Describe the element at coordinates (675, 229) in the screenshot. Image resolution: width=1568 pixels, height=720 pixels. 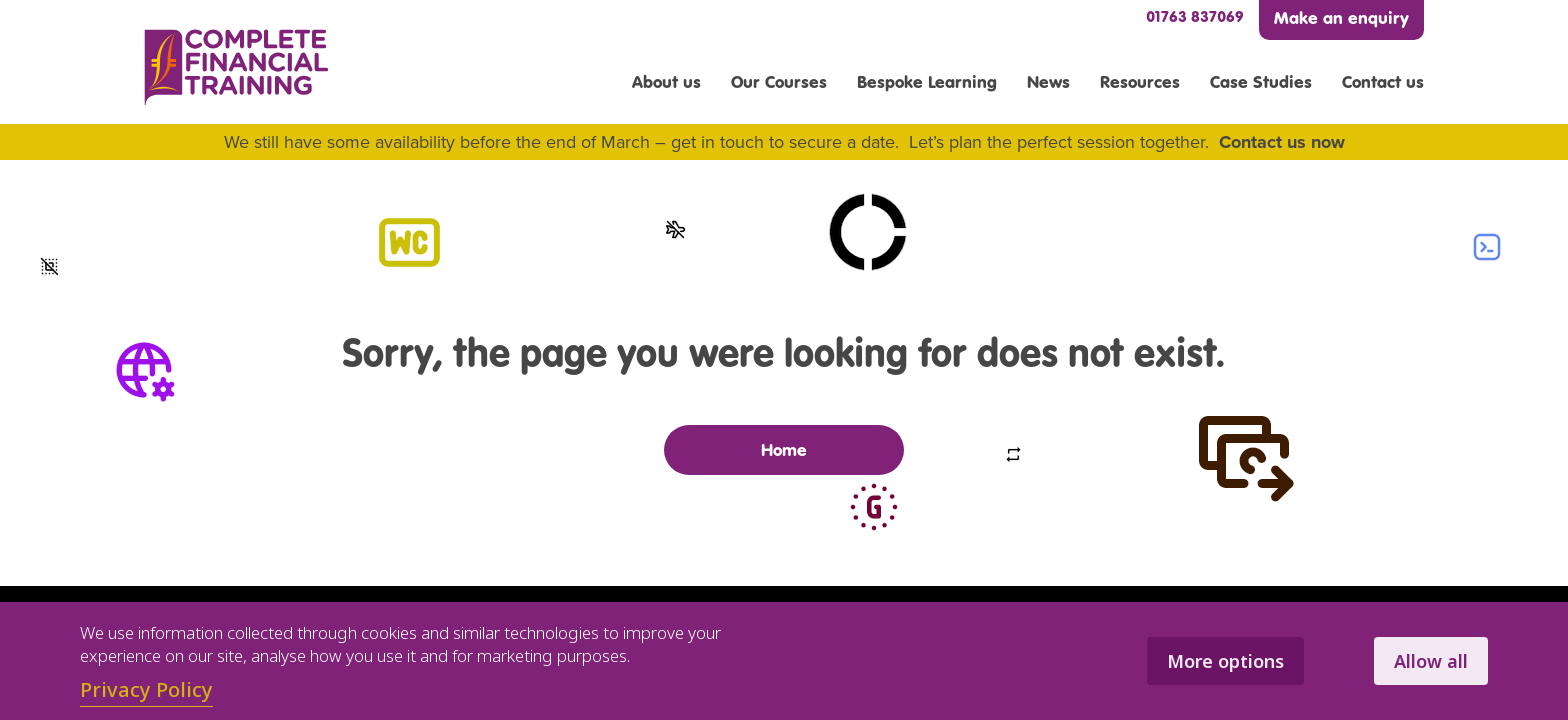
I see `disable airplane mode` at that location.